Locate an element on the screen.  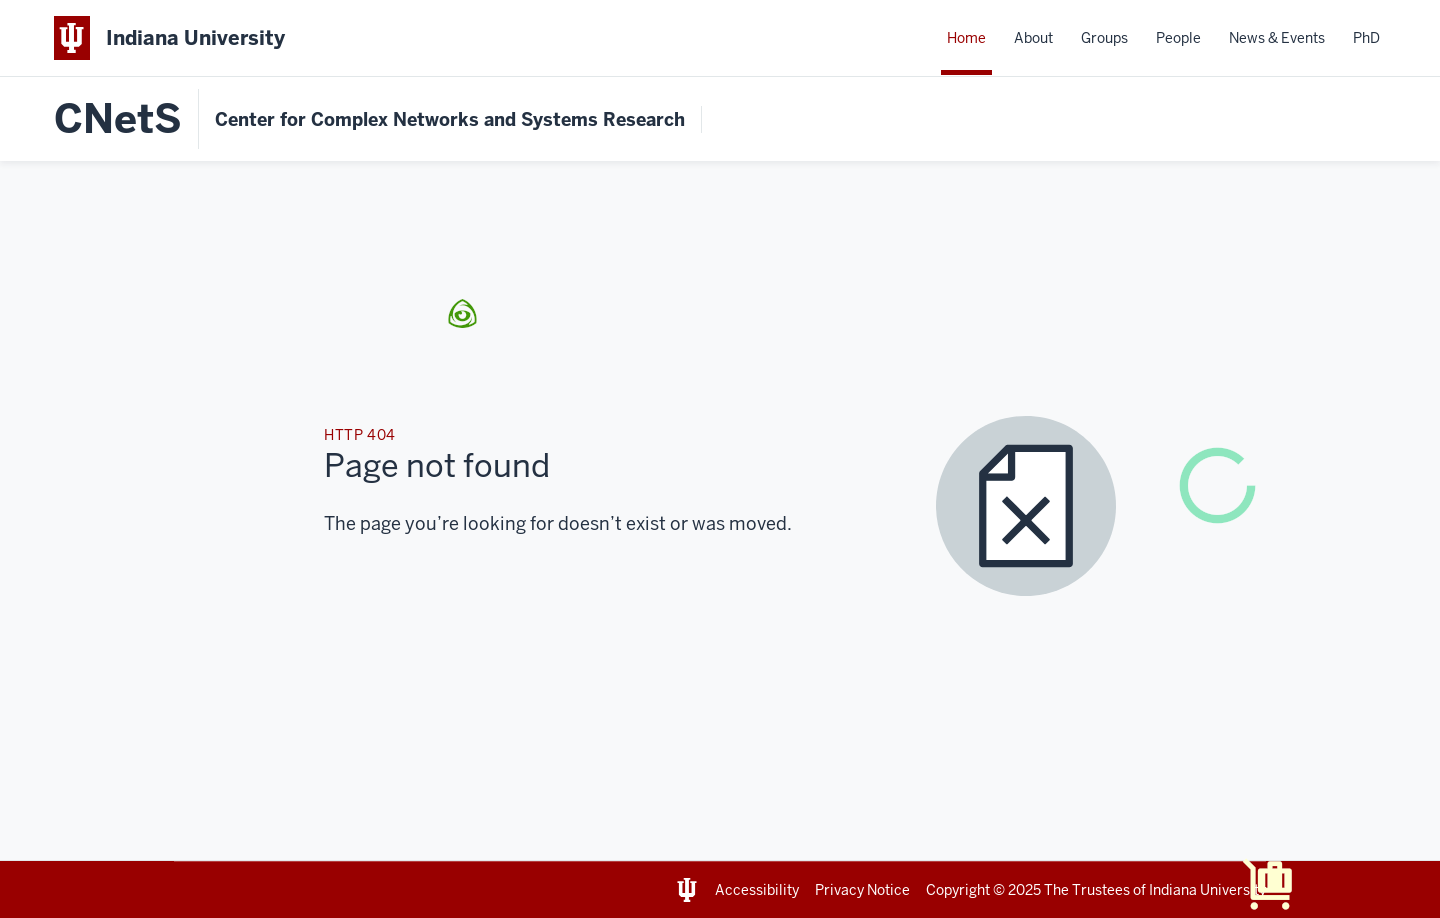
indicates content is loading is located at coordinates (1217, 485).